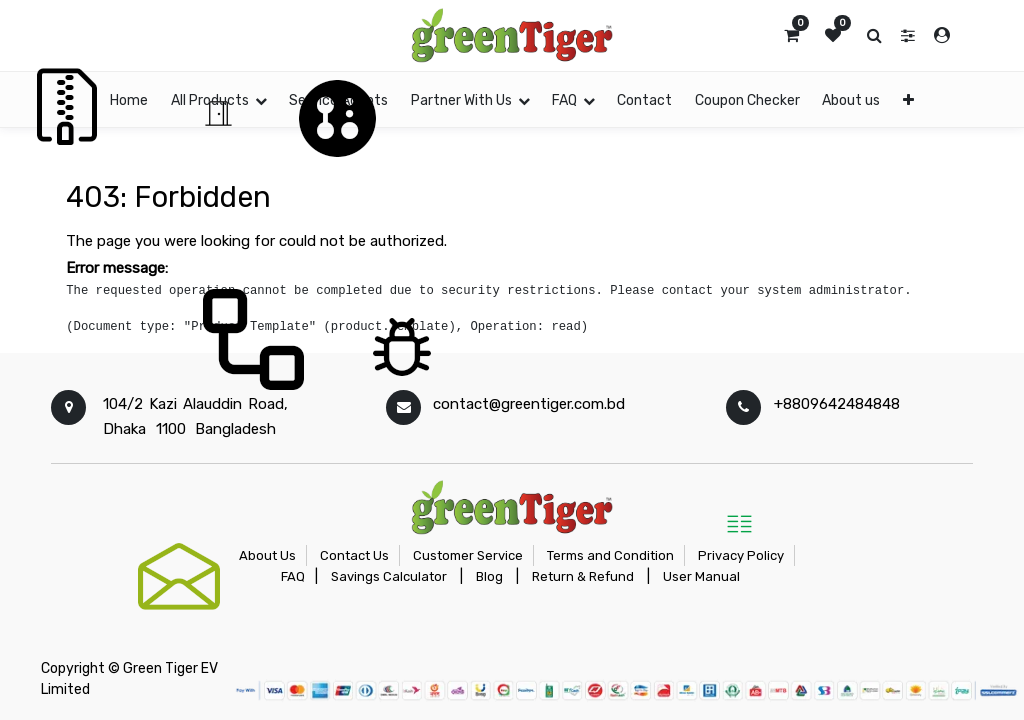 The image size is (1024, 720). Describe the element at coordinates (739, 524) in the screenshot. I see `switch to multi-column text layout` at that location.